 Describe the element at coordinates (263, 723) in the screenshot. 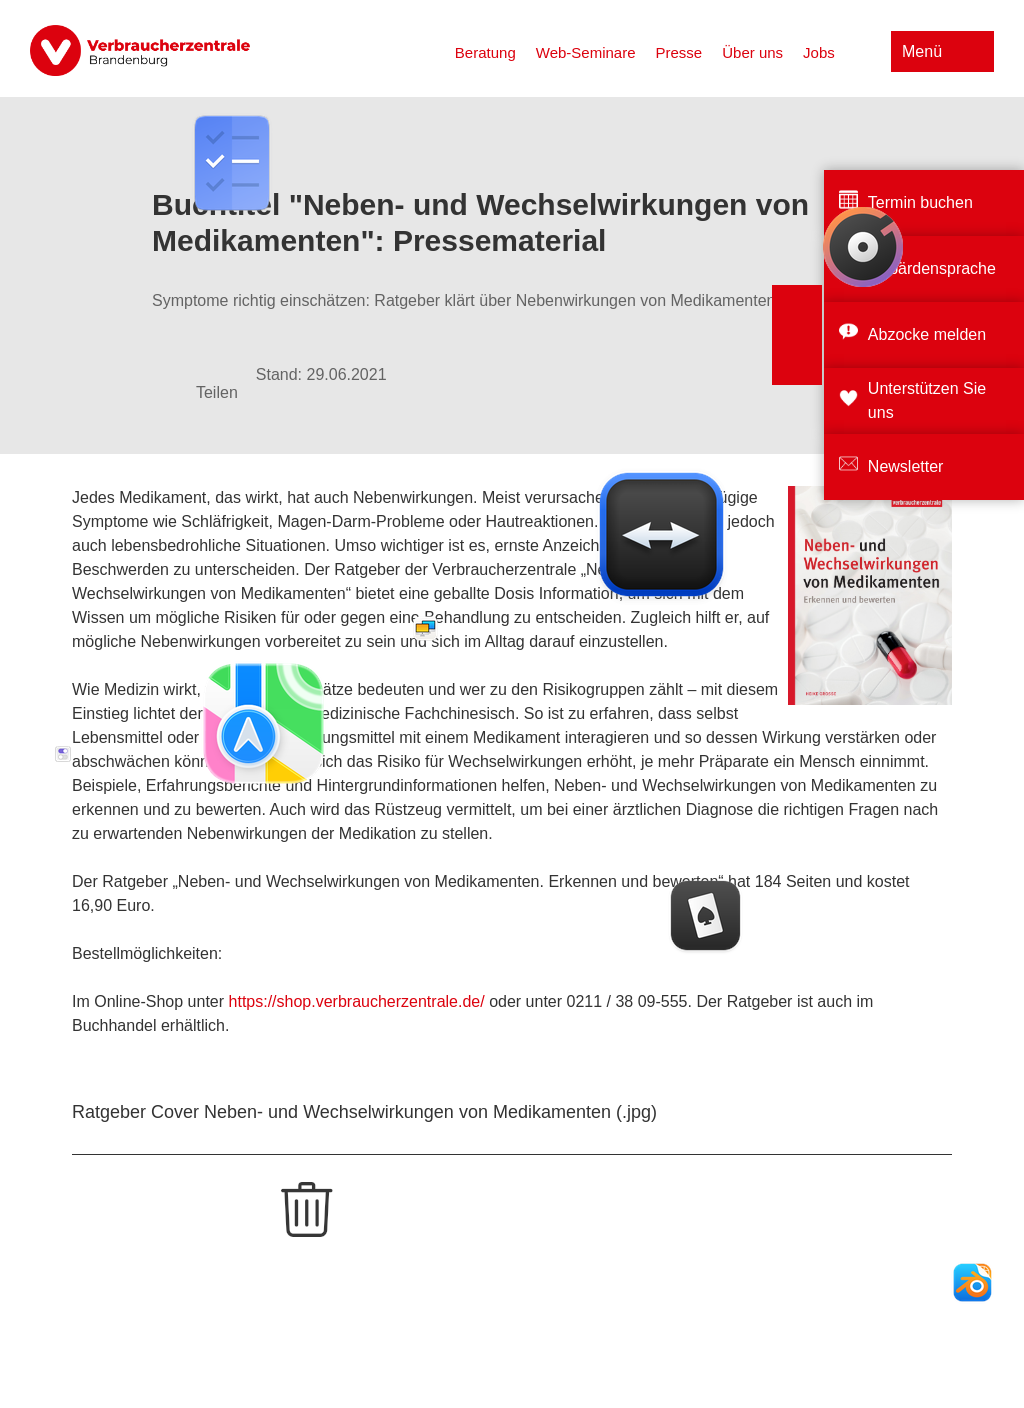

I see `open gnome maps application` at that location.